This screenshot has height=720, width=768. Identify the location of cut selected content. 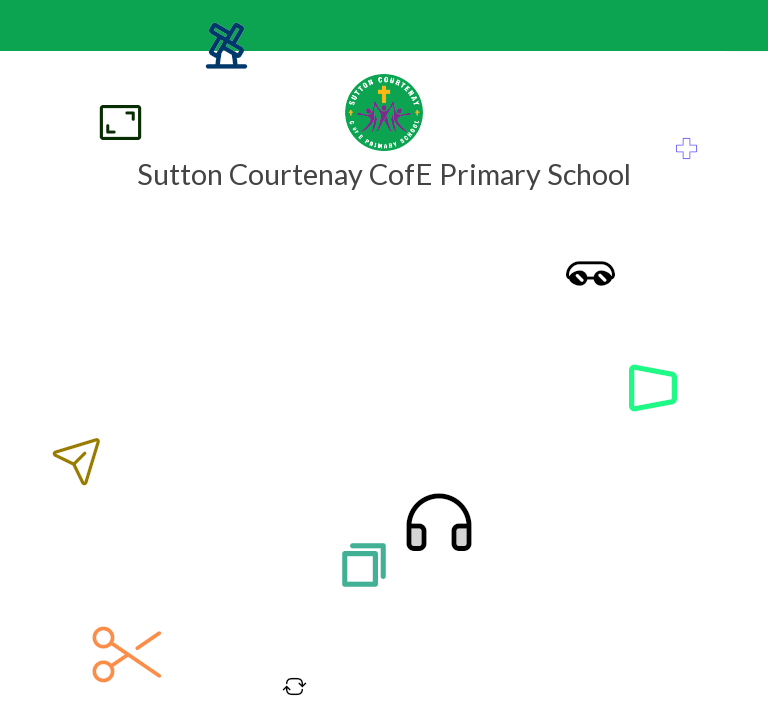
(125, 654).